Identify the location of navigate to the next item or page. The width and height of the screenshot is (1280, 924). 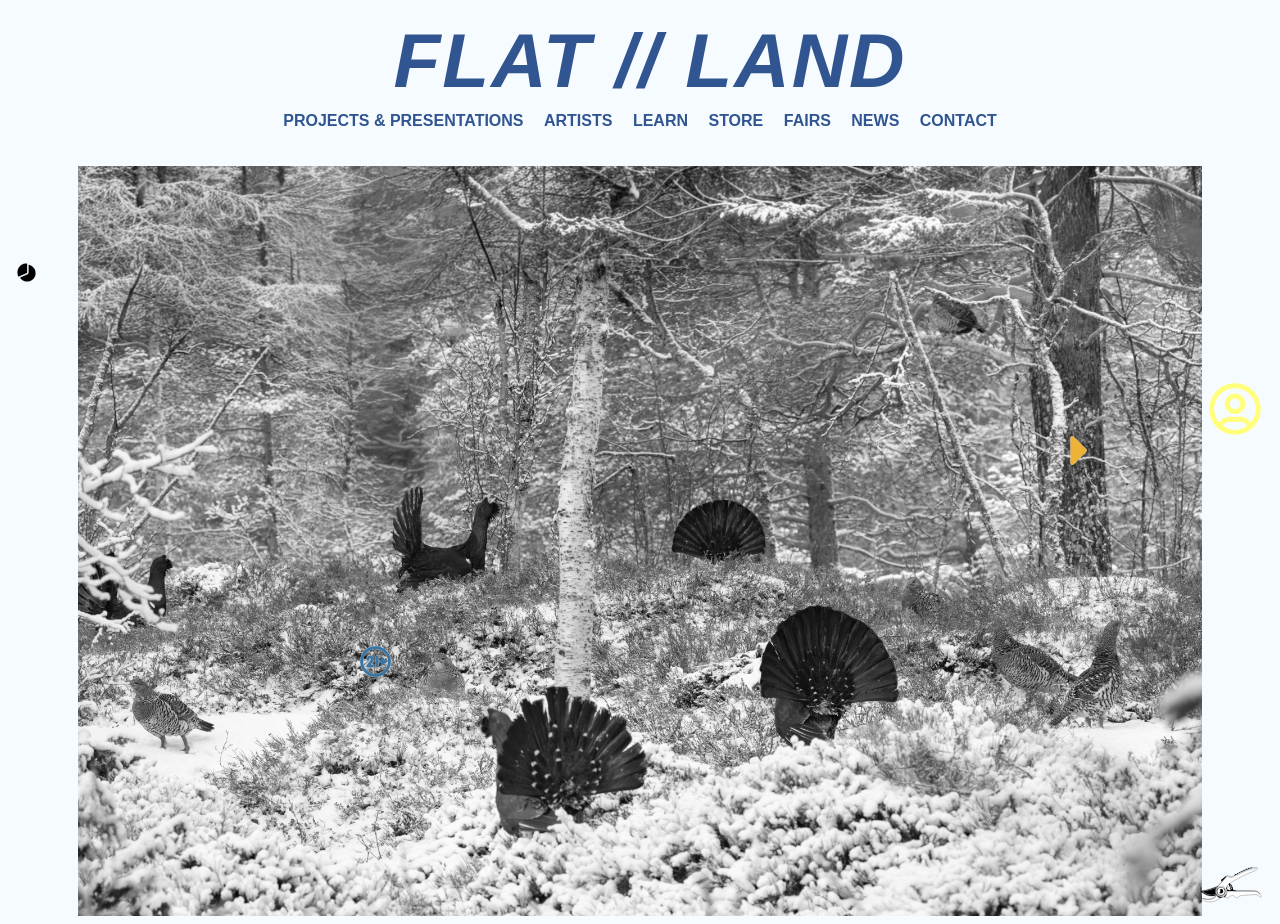
(1076, 450).